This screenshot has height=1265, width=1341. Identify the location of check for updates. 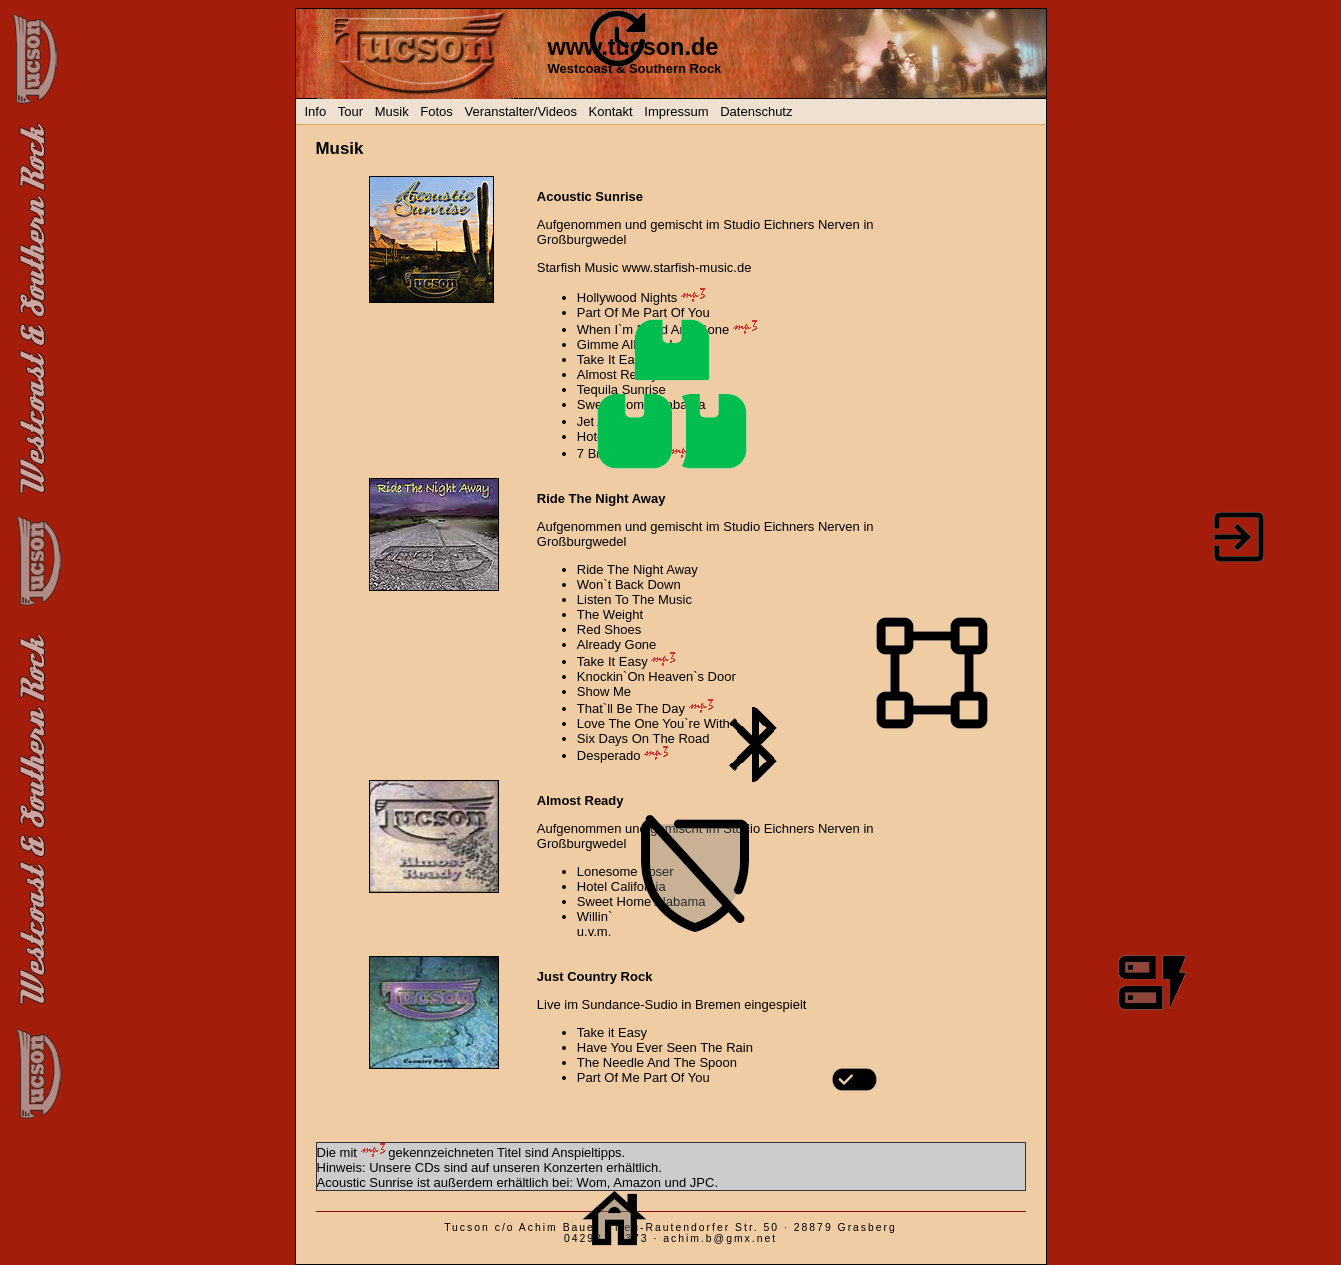
(617, 38).